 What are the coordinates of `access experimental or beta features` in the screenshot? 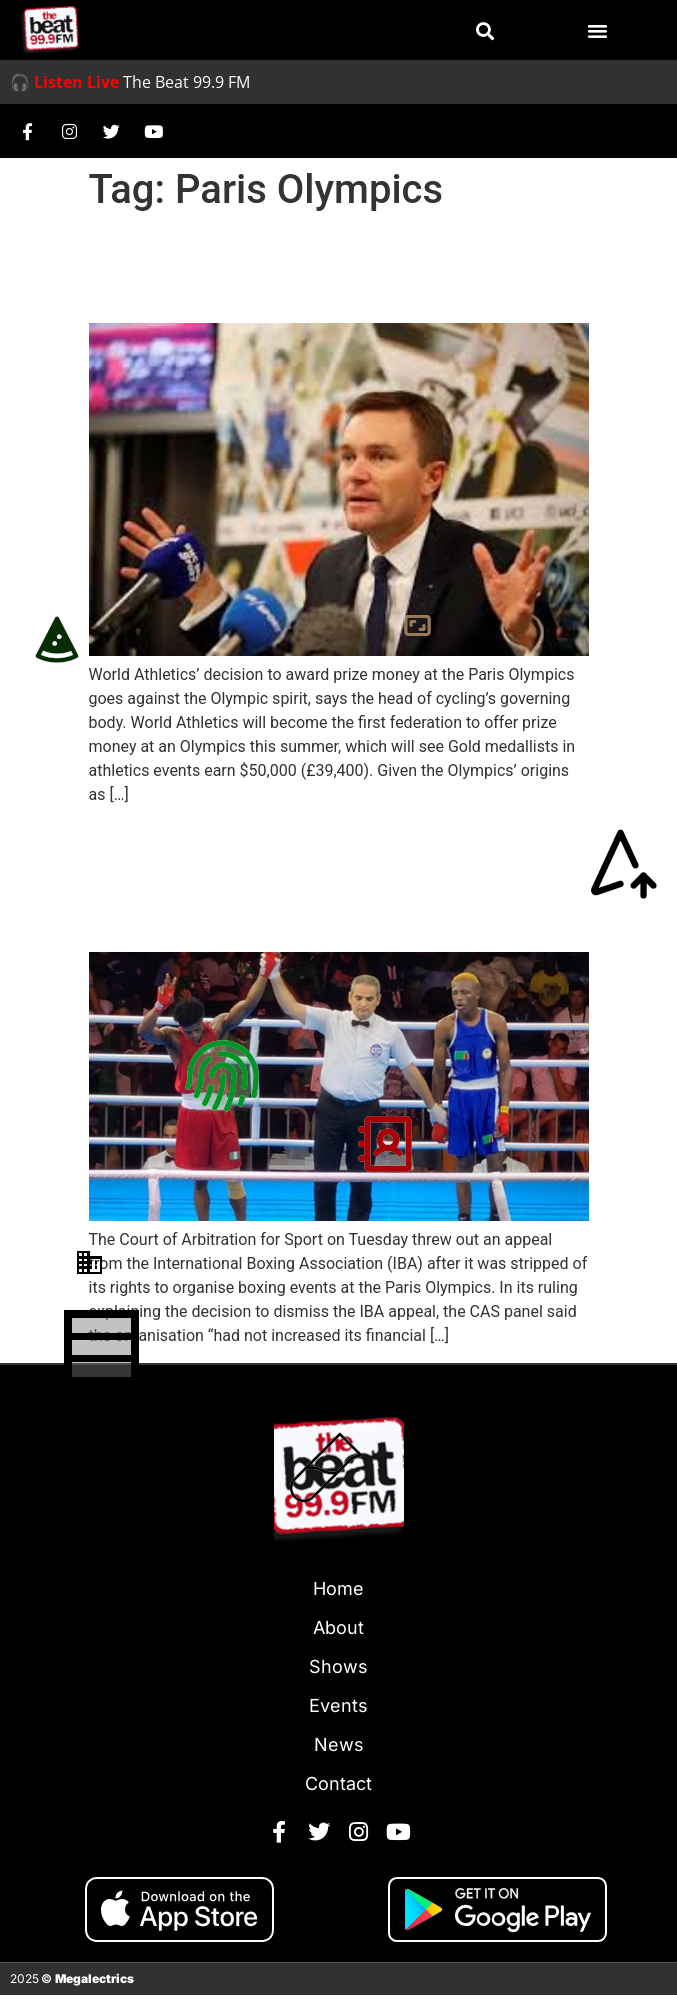 It's located at (324, 1467).